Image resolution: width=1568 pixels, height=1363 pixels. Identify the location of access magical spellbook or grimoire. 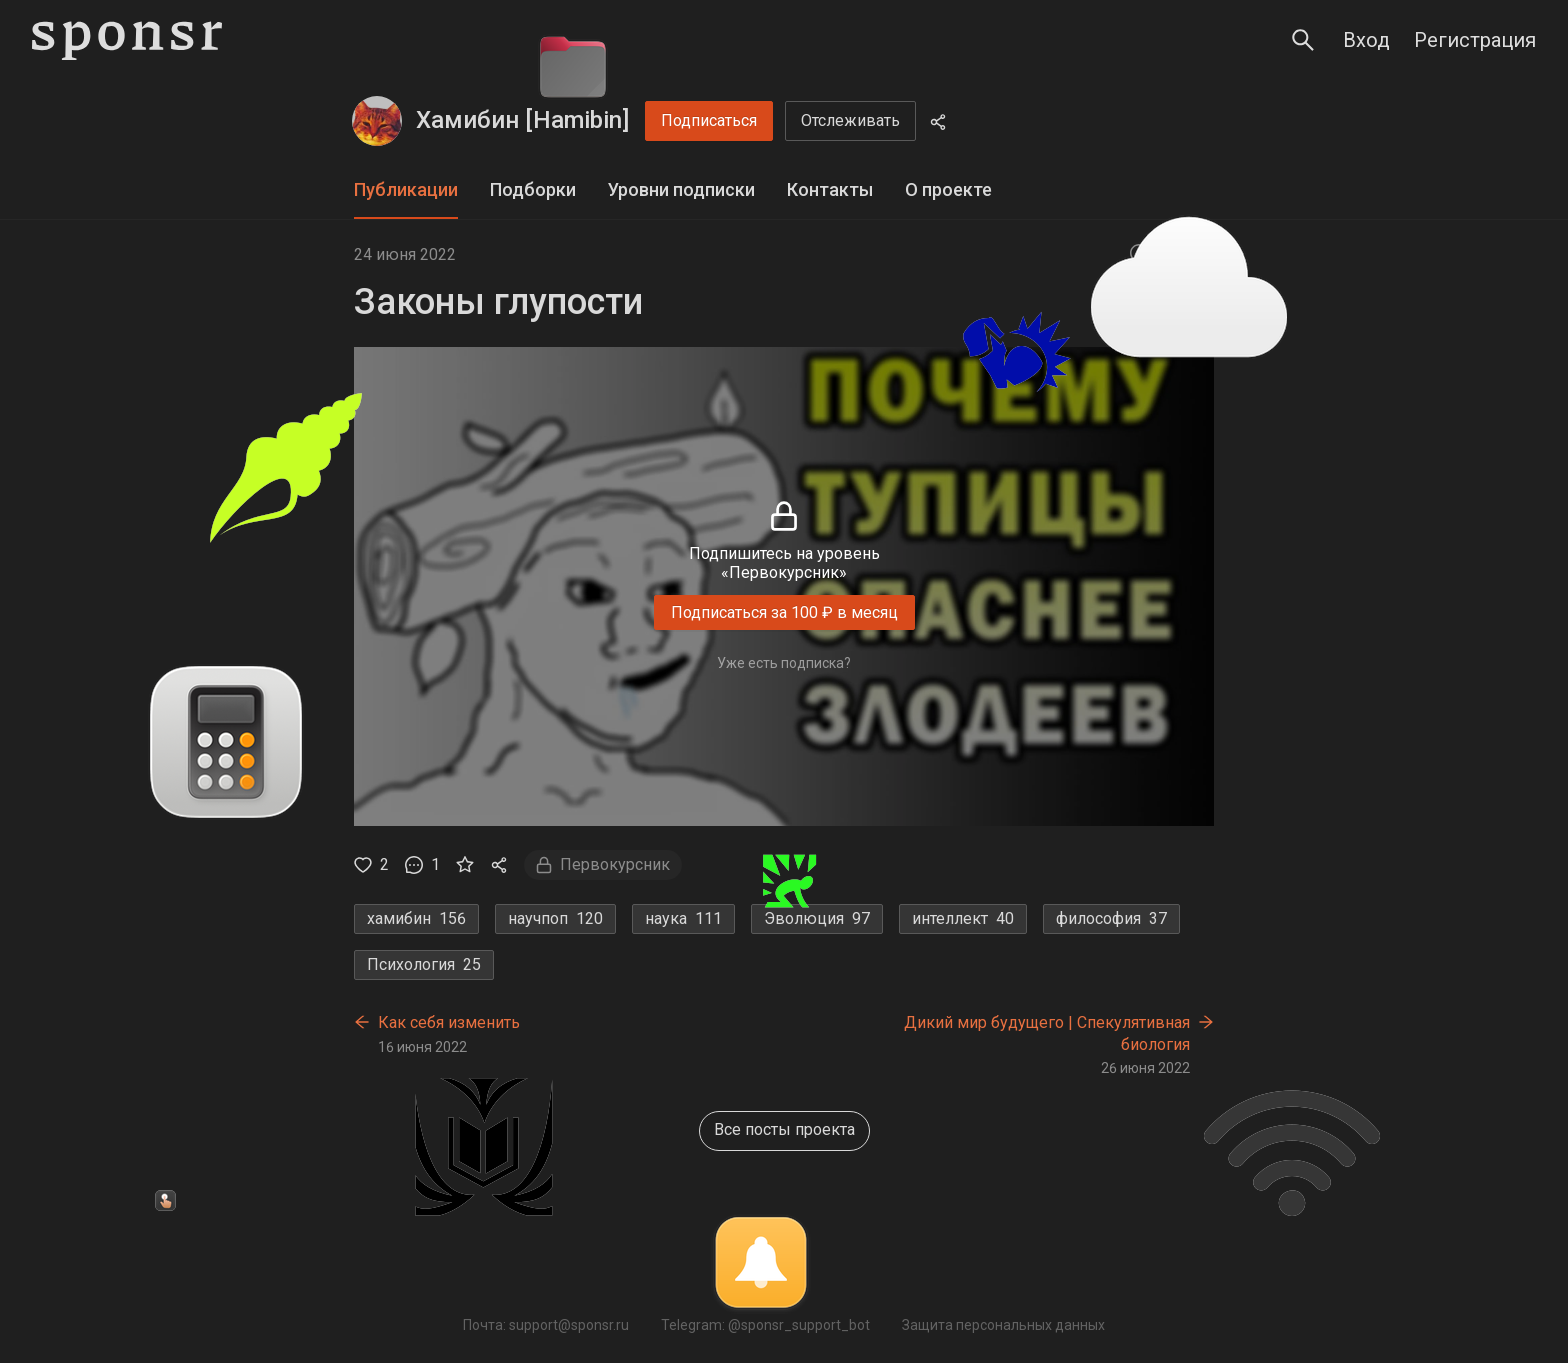
(484, 1147).